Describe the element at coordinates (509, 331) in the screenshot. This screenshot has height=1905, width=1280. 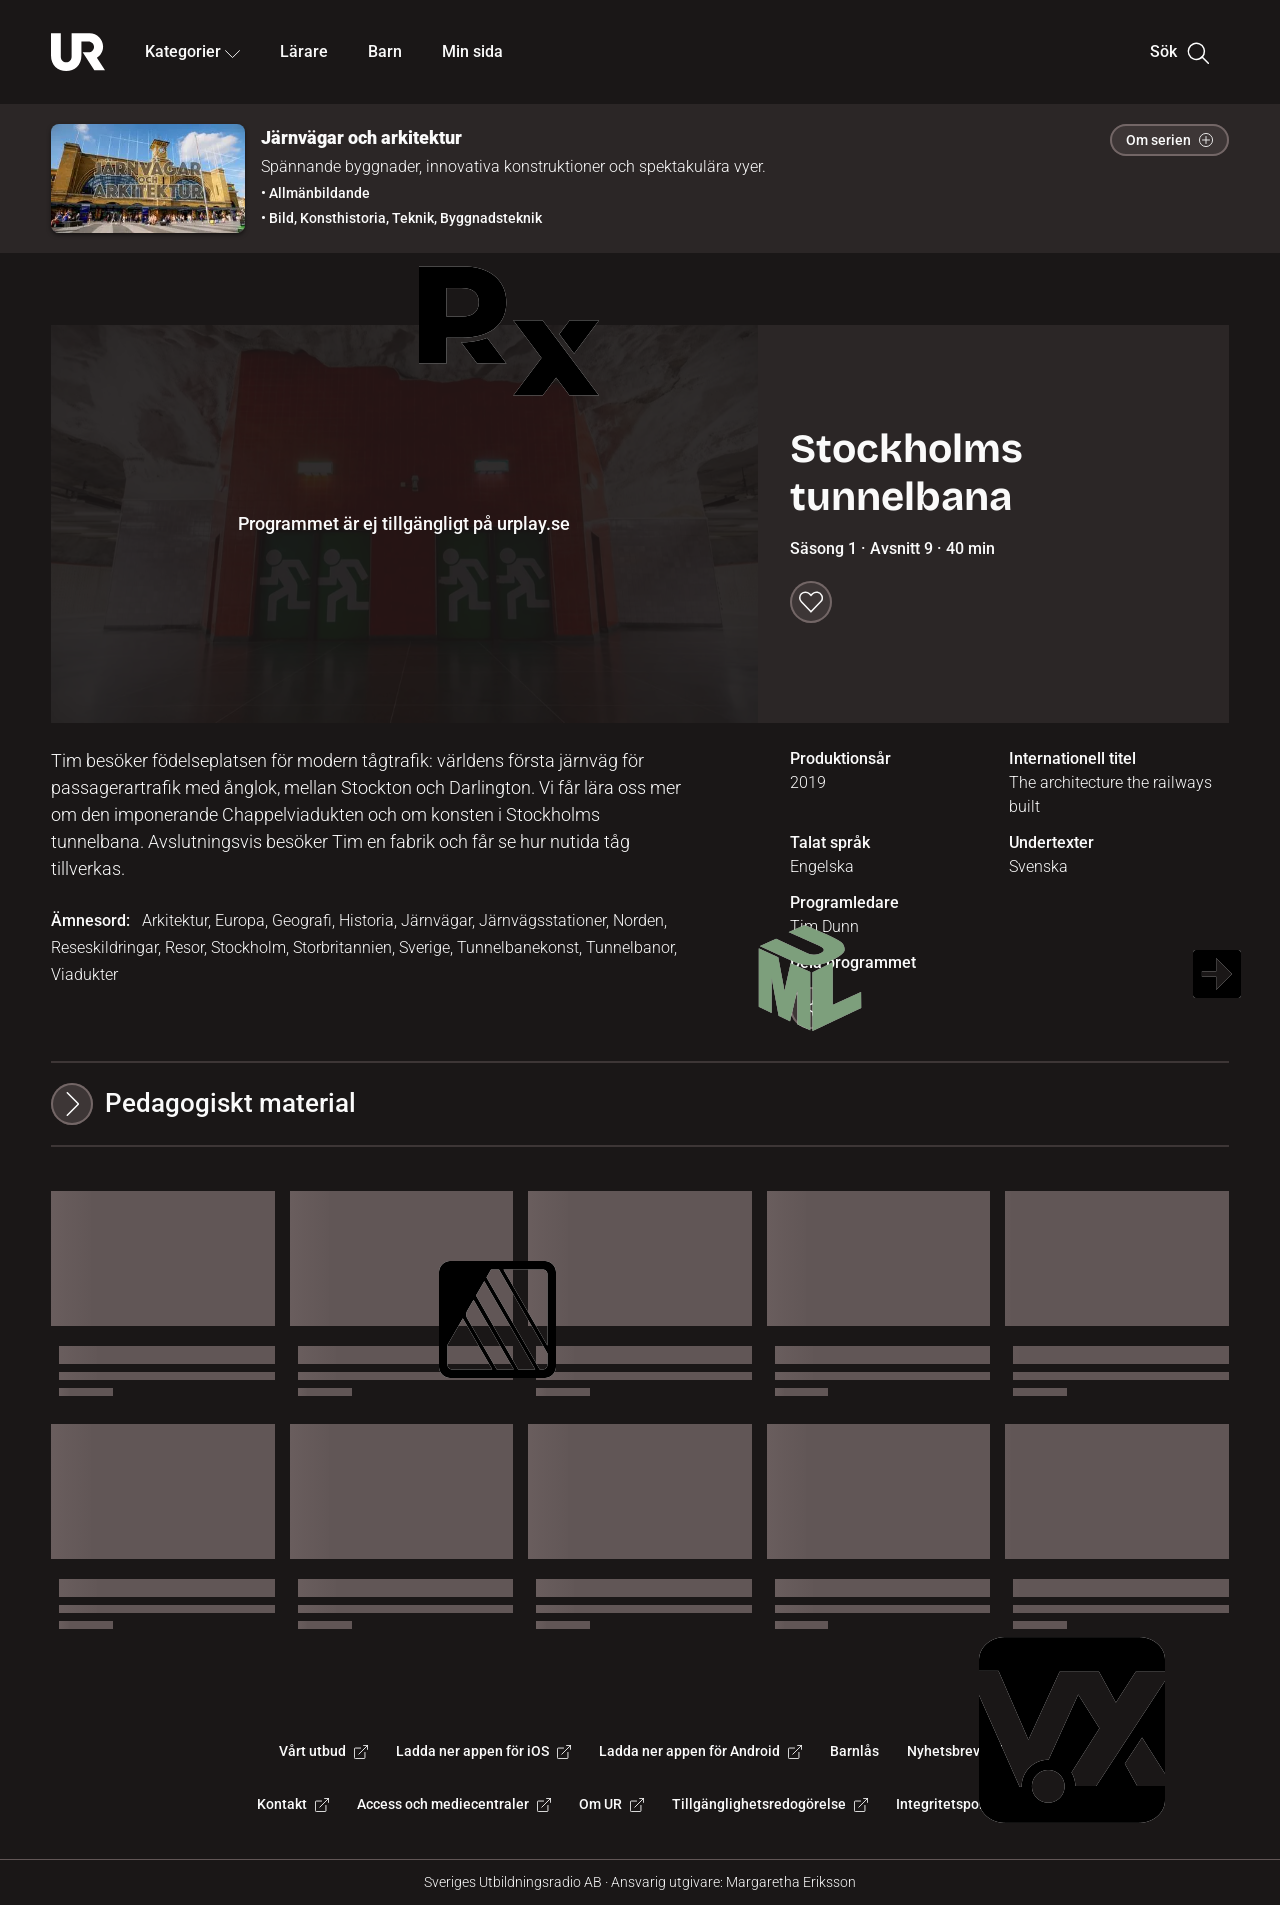
I see `open Reactive Resume app` at that location.